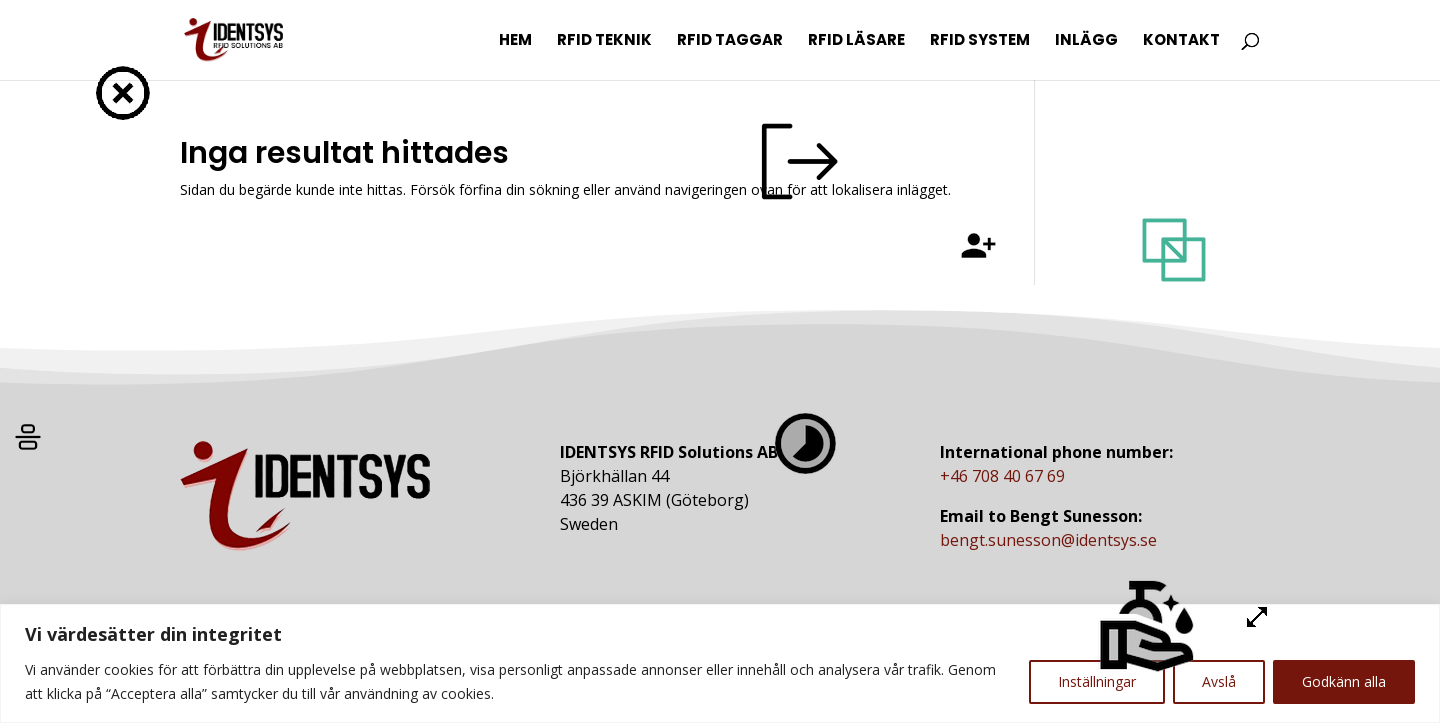  Describe the element at coordinates (123, 93) in the screenshot. I see `close or dismiss a dialog` at that location.